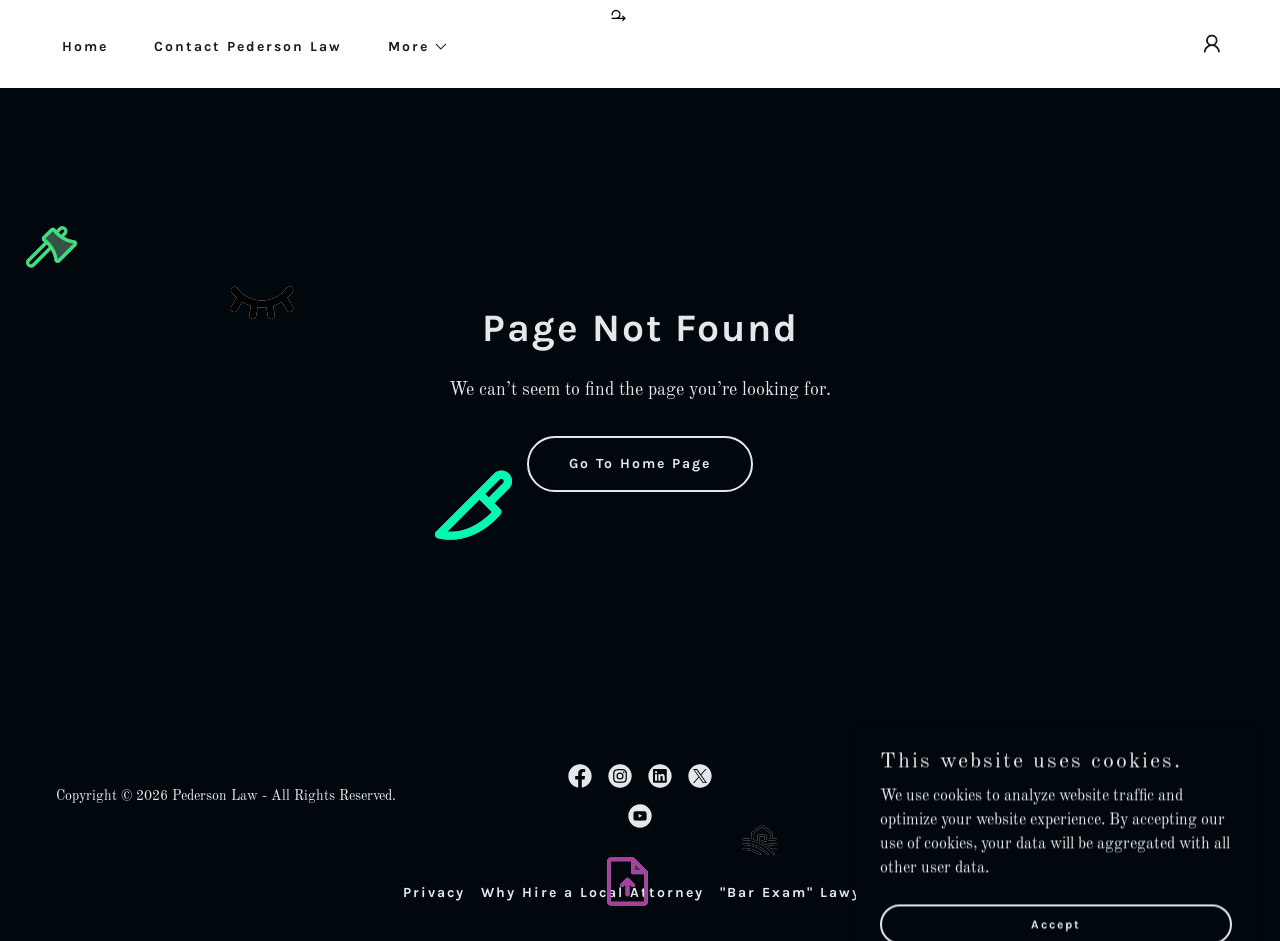 This screenshot has width=1280, height=941. What do you see at coordinates (618, 15) in the screenshot?
I see `iterate or repeat a process` at bounding box center [618, 15].